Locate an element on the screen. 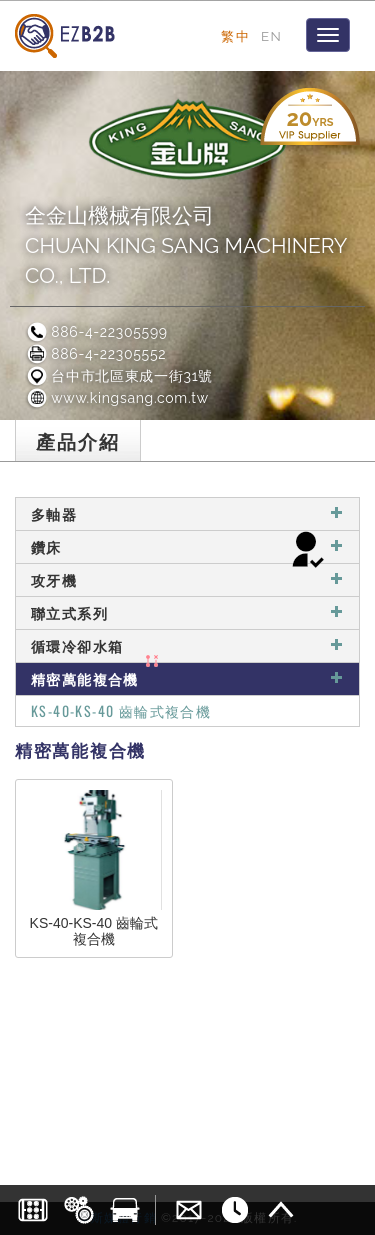 The height and width of the screenshot is (1235, 375). follow this user is located at coordinates (306, 550).